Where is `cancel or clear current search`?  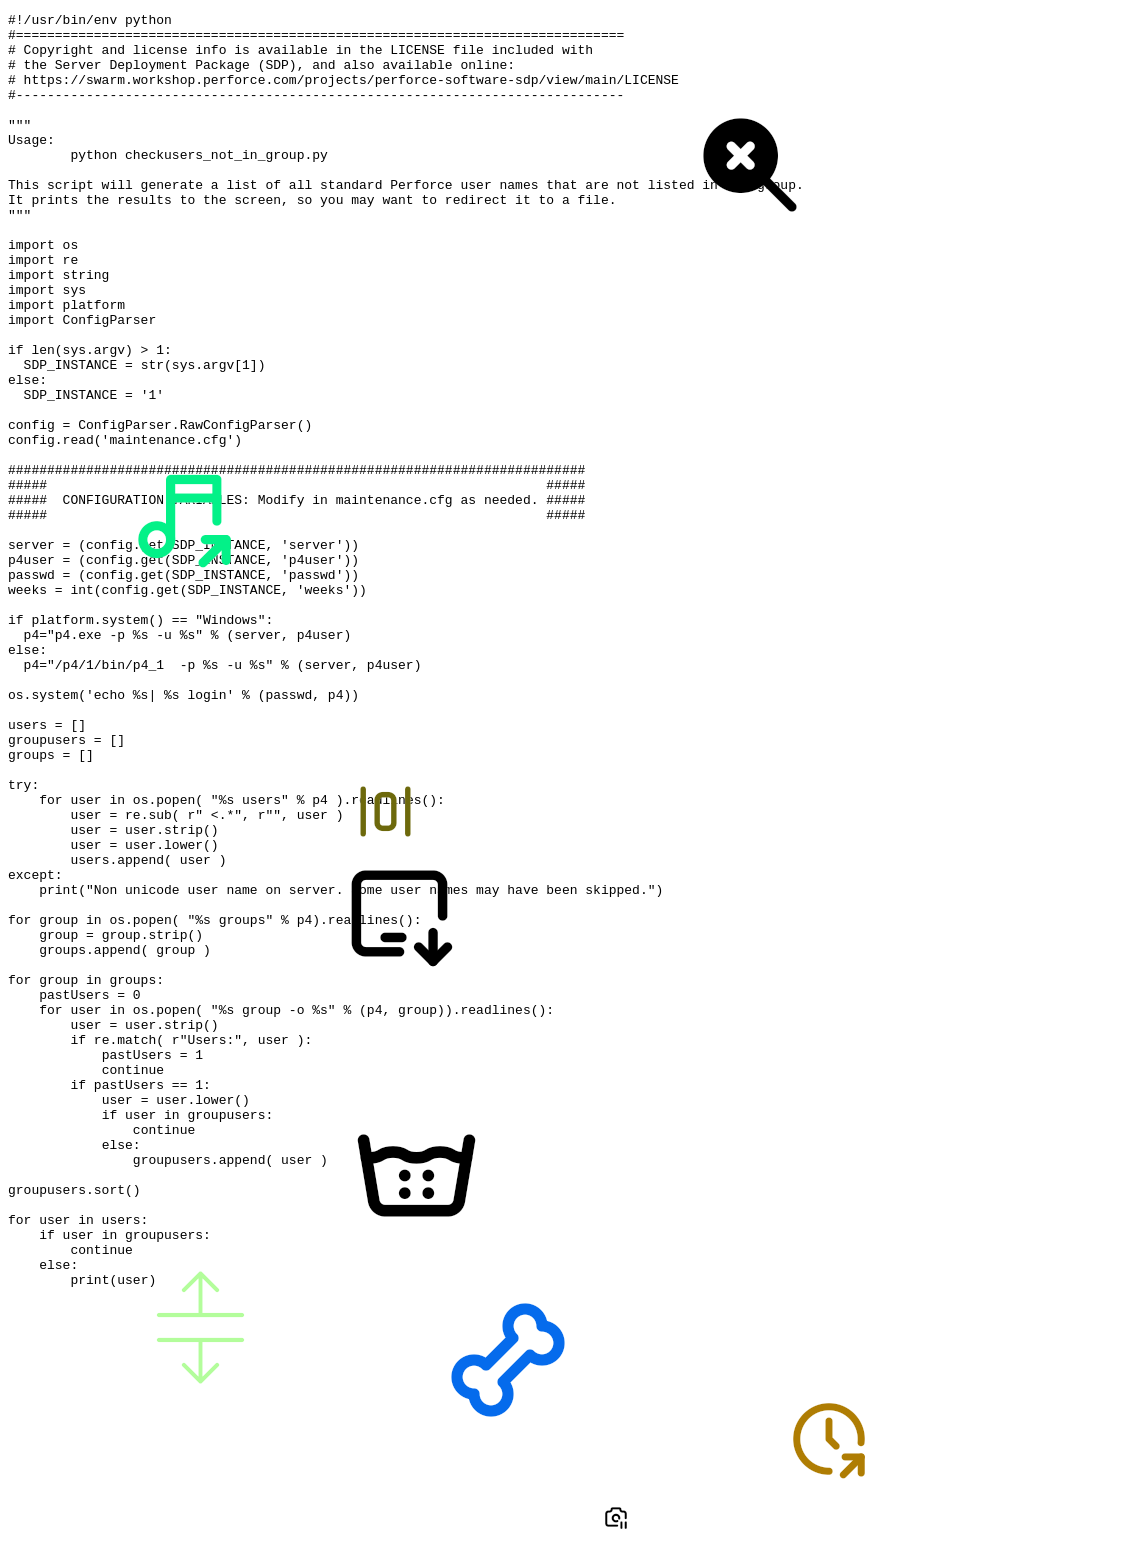
cancel or clear current search is located at coordinates (750, 165).